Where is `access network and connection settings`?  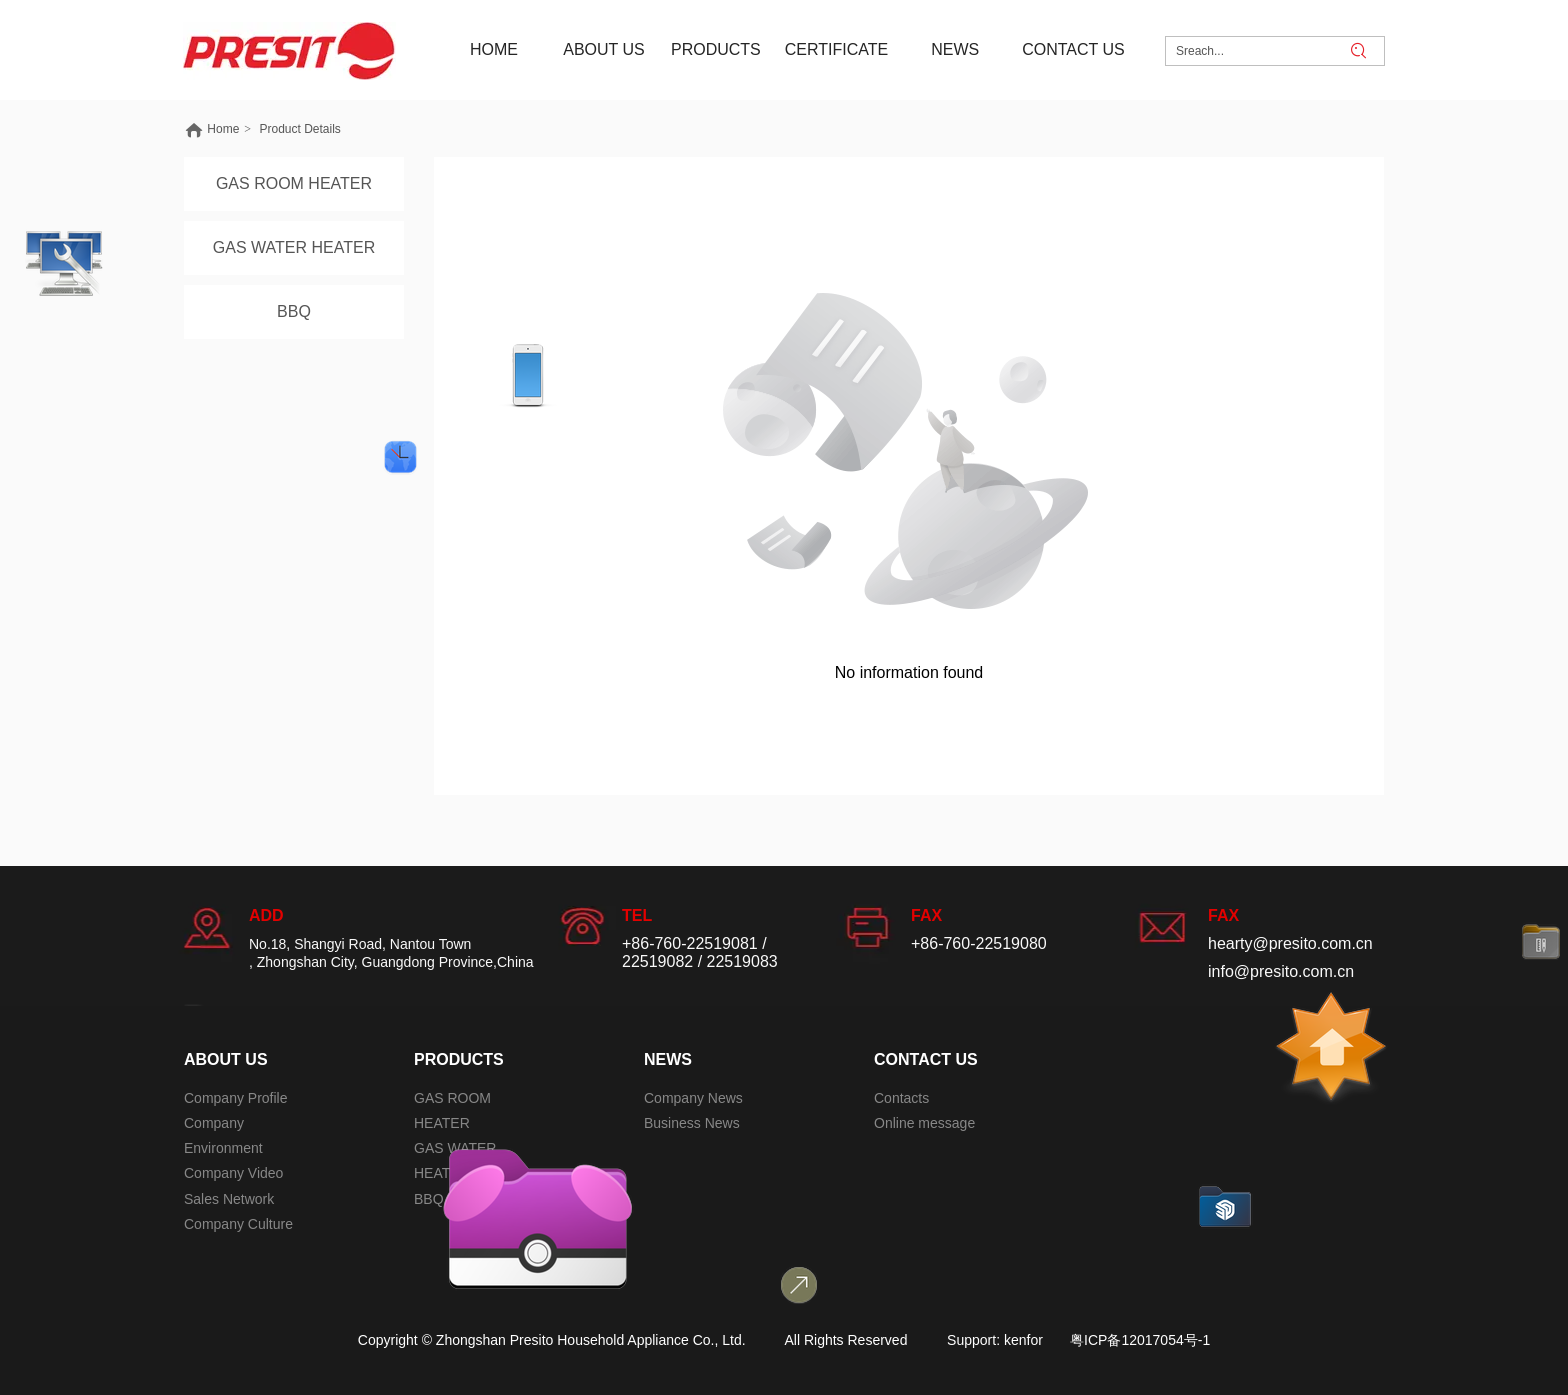 access network and connection settings is located at coordinates (64, 263).